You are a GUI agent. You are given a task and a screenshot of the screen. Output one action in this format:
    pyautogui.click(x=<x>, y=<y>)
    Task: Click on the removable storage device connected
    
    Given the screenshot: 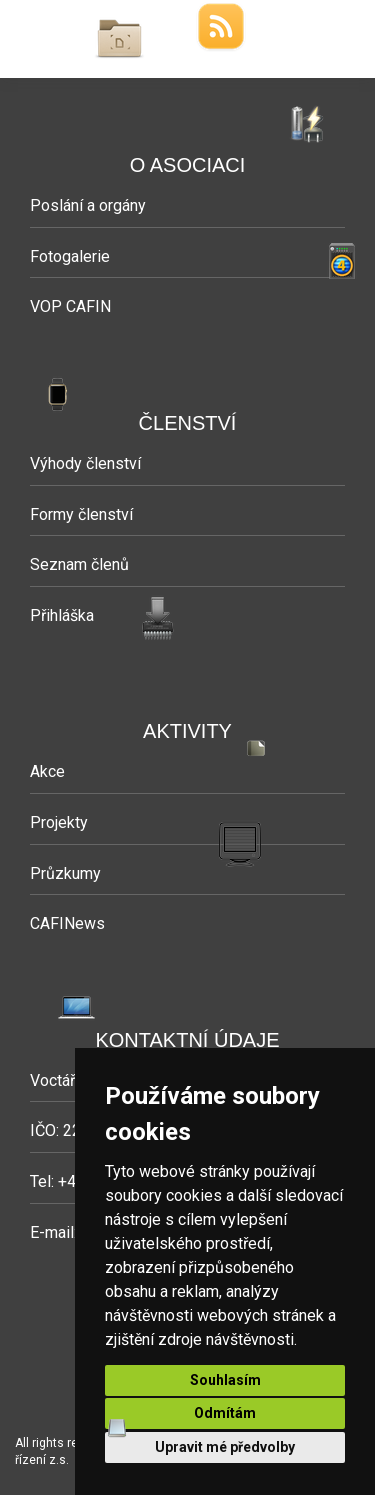 What is the action you would take?
    pyautogui.click(x=117, y=1428)
    